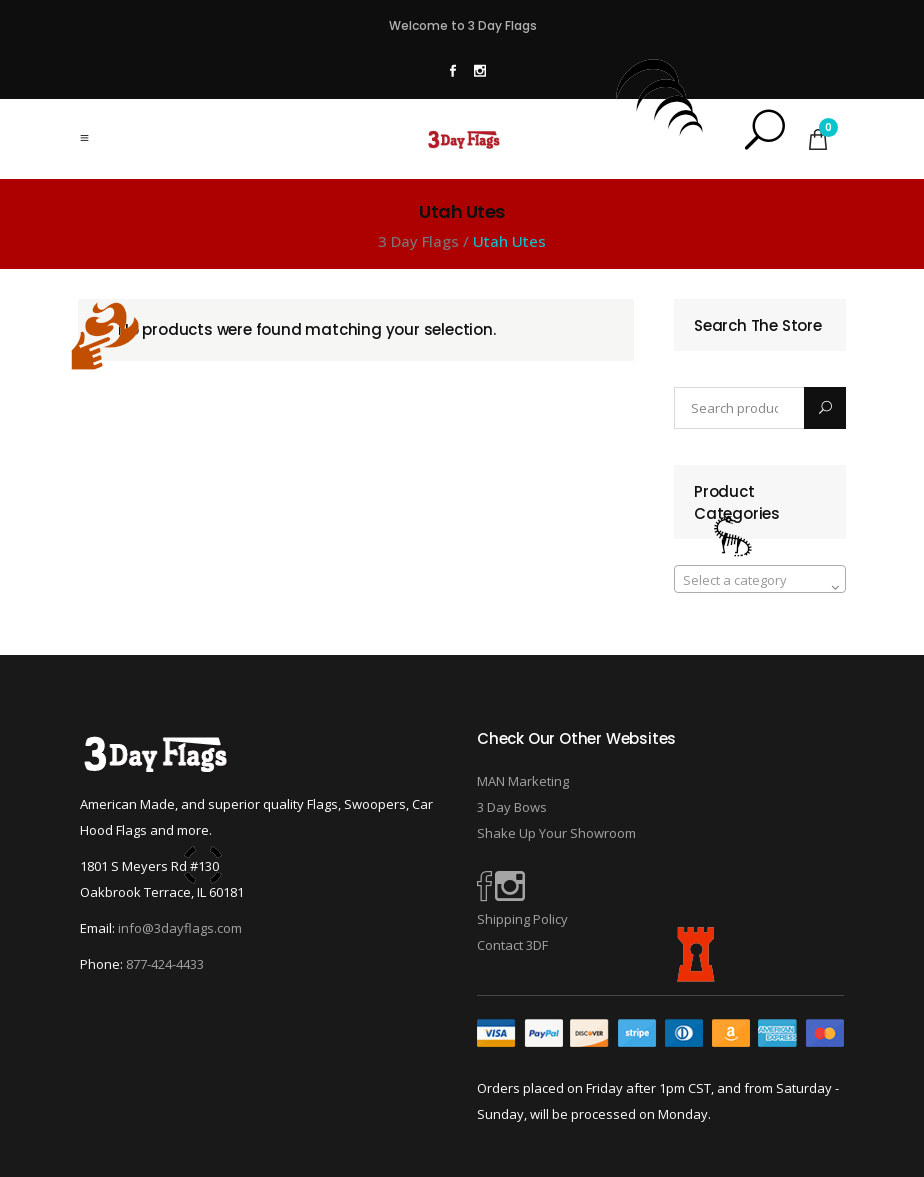 This screenshot has height=1177, width=924. What do you see at coordinates (732, 536) in the screenshot?
I see `view dinosaur exhibit or paleontology section` at bounding box center [732, 536].